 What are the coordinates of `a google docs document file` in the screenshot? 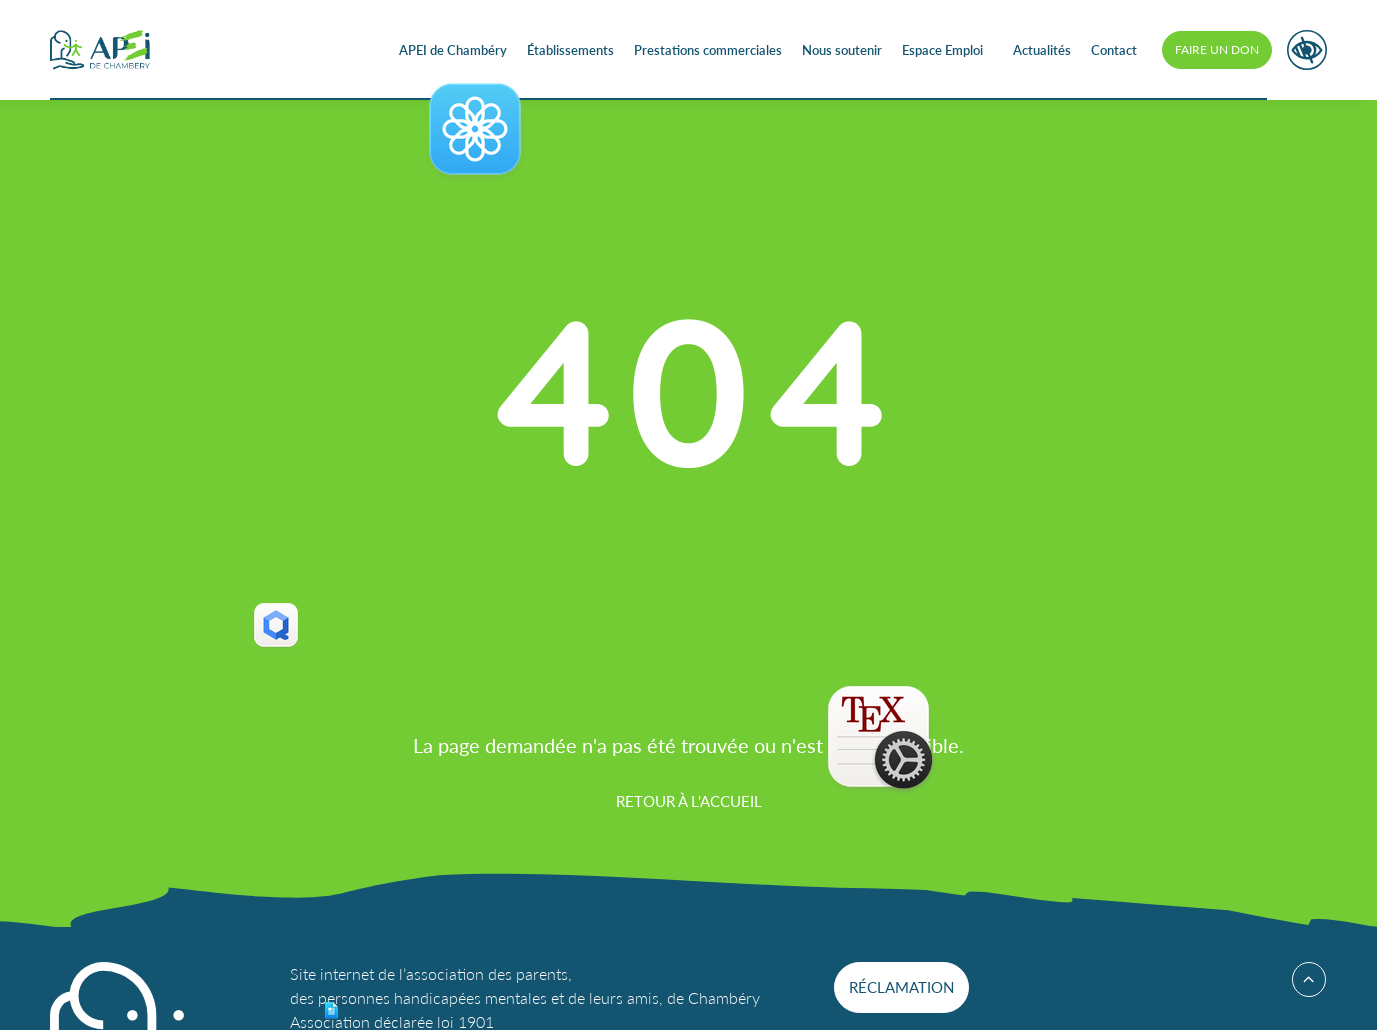 It's located at (331, 1010).